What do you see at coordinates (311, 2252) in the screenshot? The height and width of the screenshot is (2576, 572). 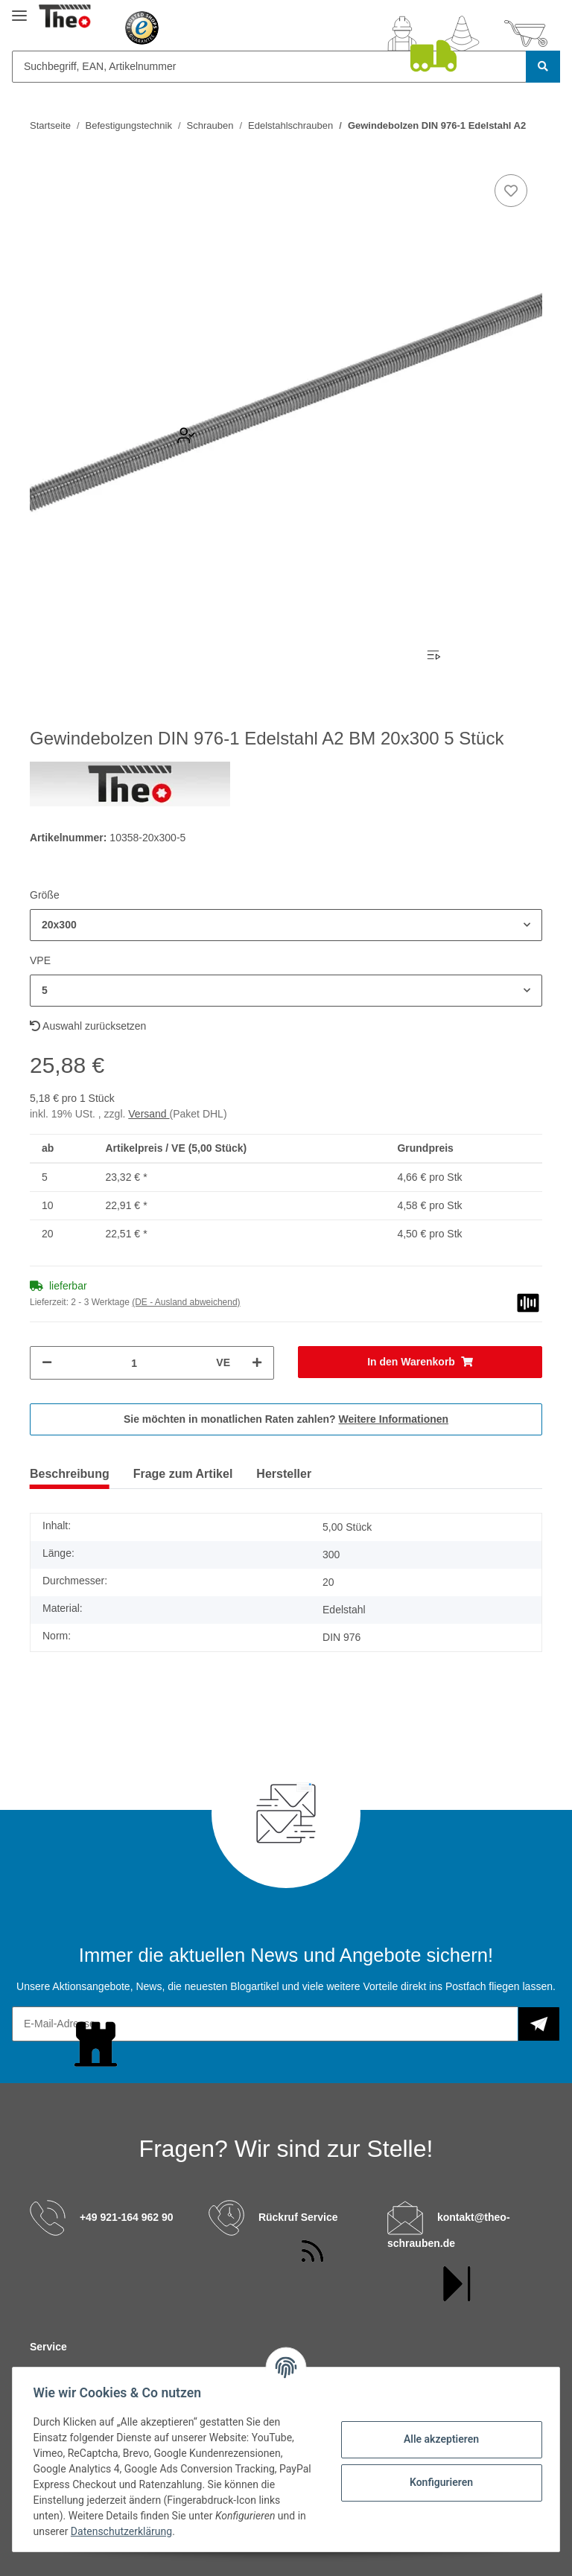 I see `subscribe to RSS feed` at bounding box center [311, 2252].